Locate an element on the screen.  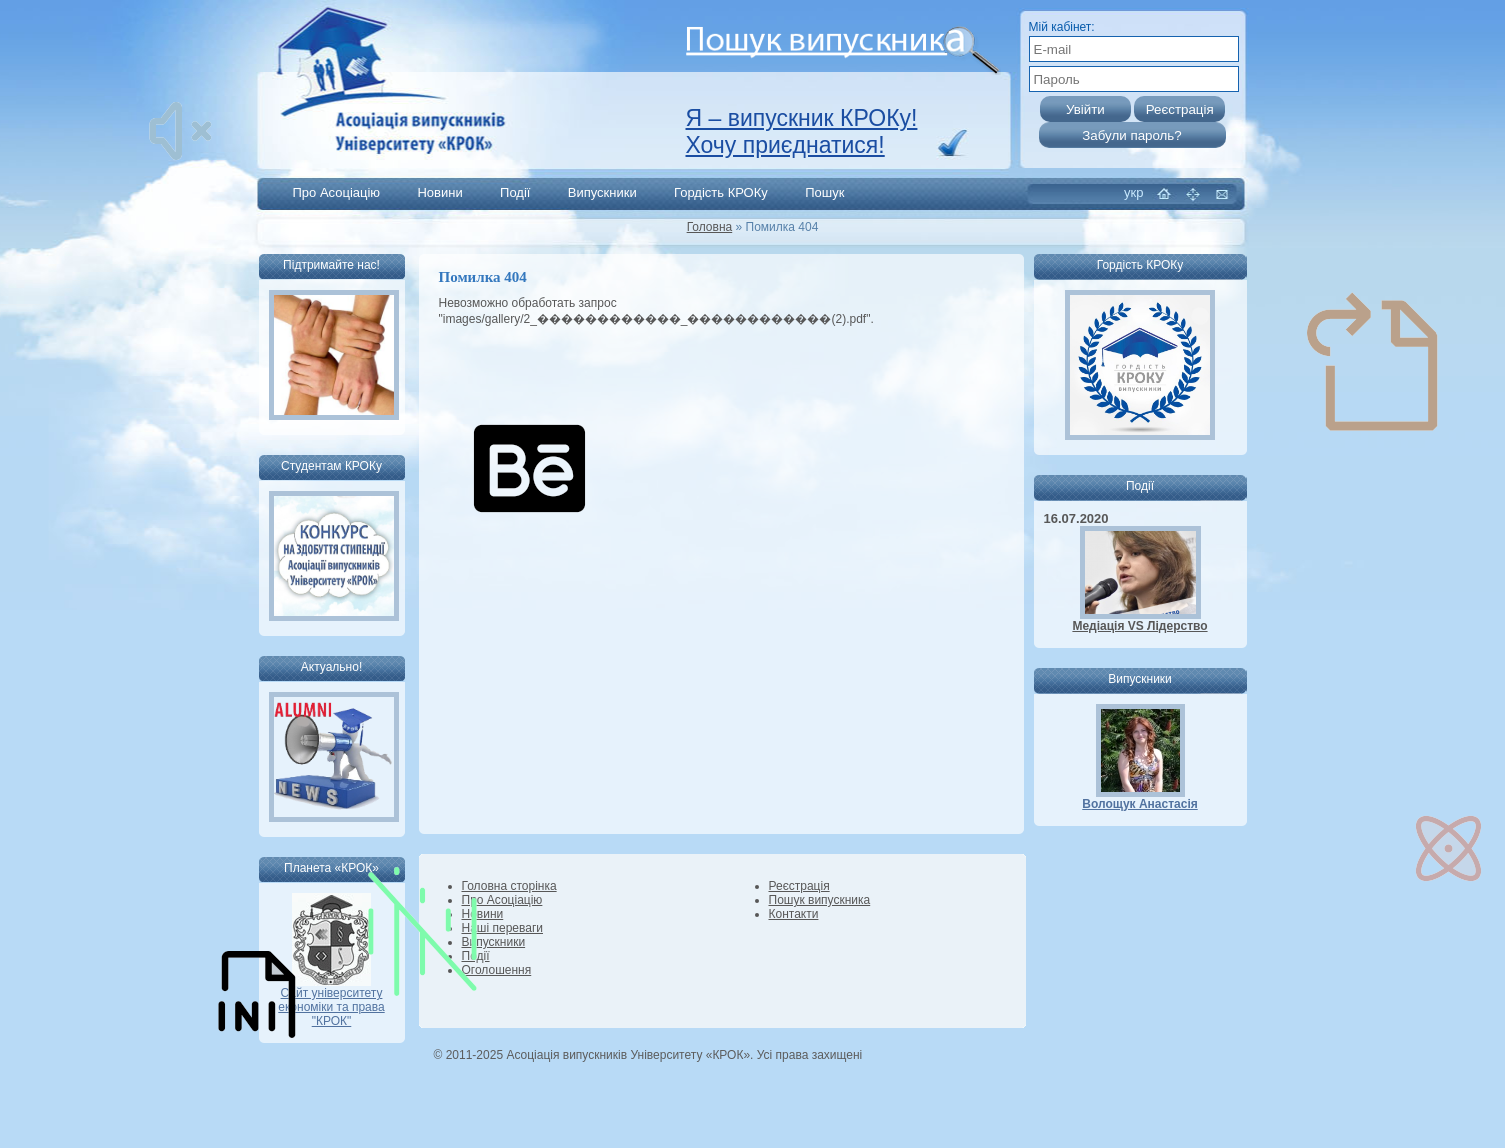
view or open an INI configuration file is located at coordinates (258, 994).